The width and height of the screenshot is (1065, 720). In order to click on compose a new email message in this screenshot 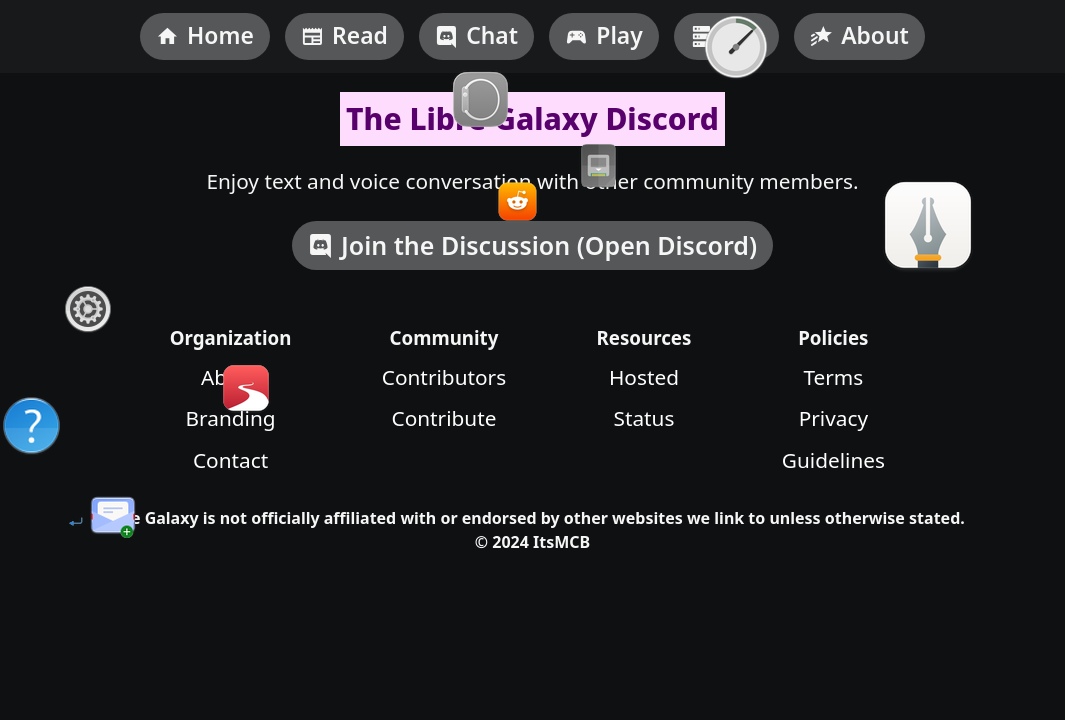, I will do `click(113, 515)`.